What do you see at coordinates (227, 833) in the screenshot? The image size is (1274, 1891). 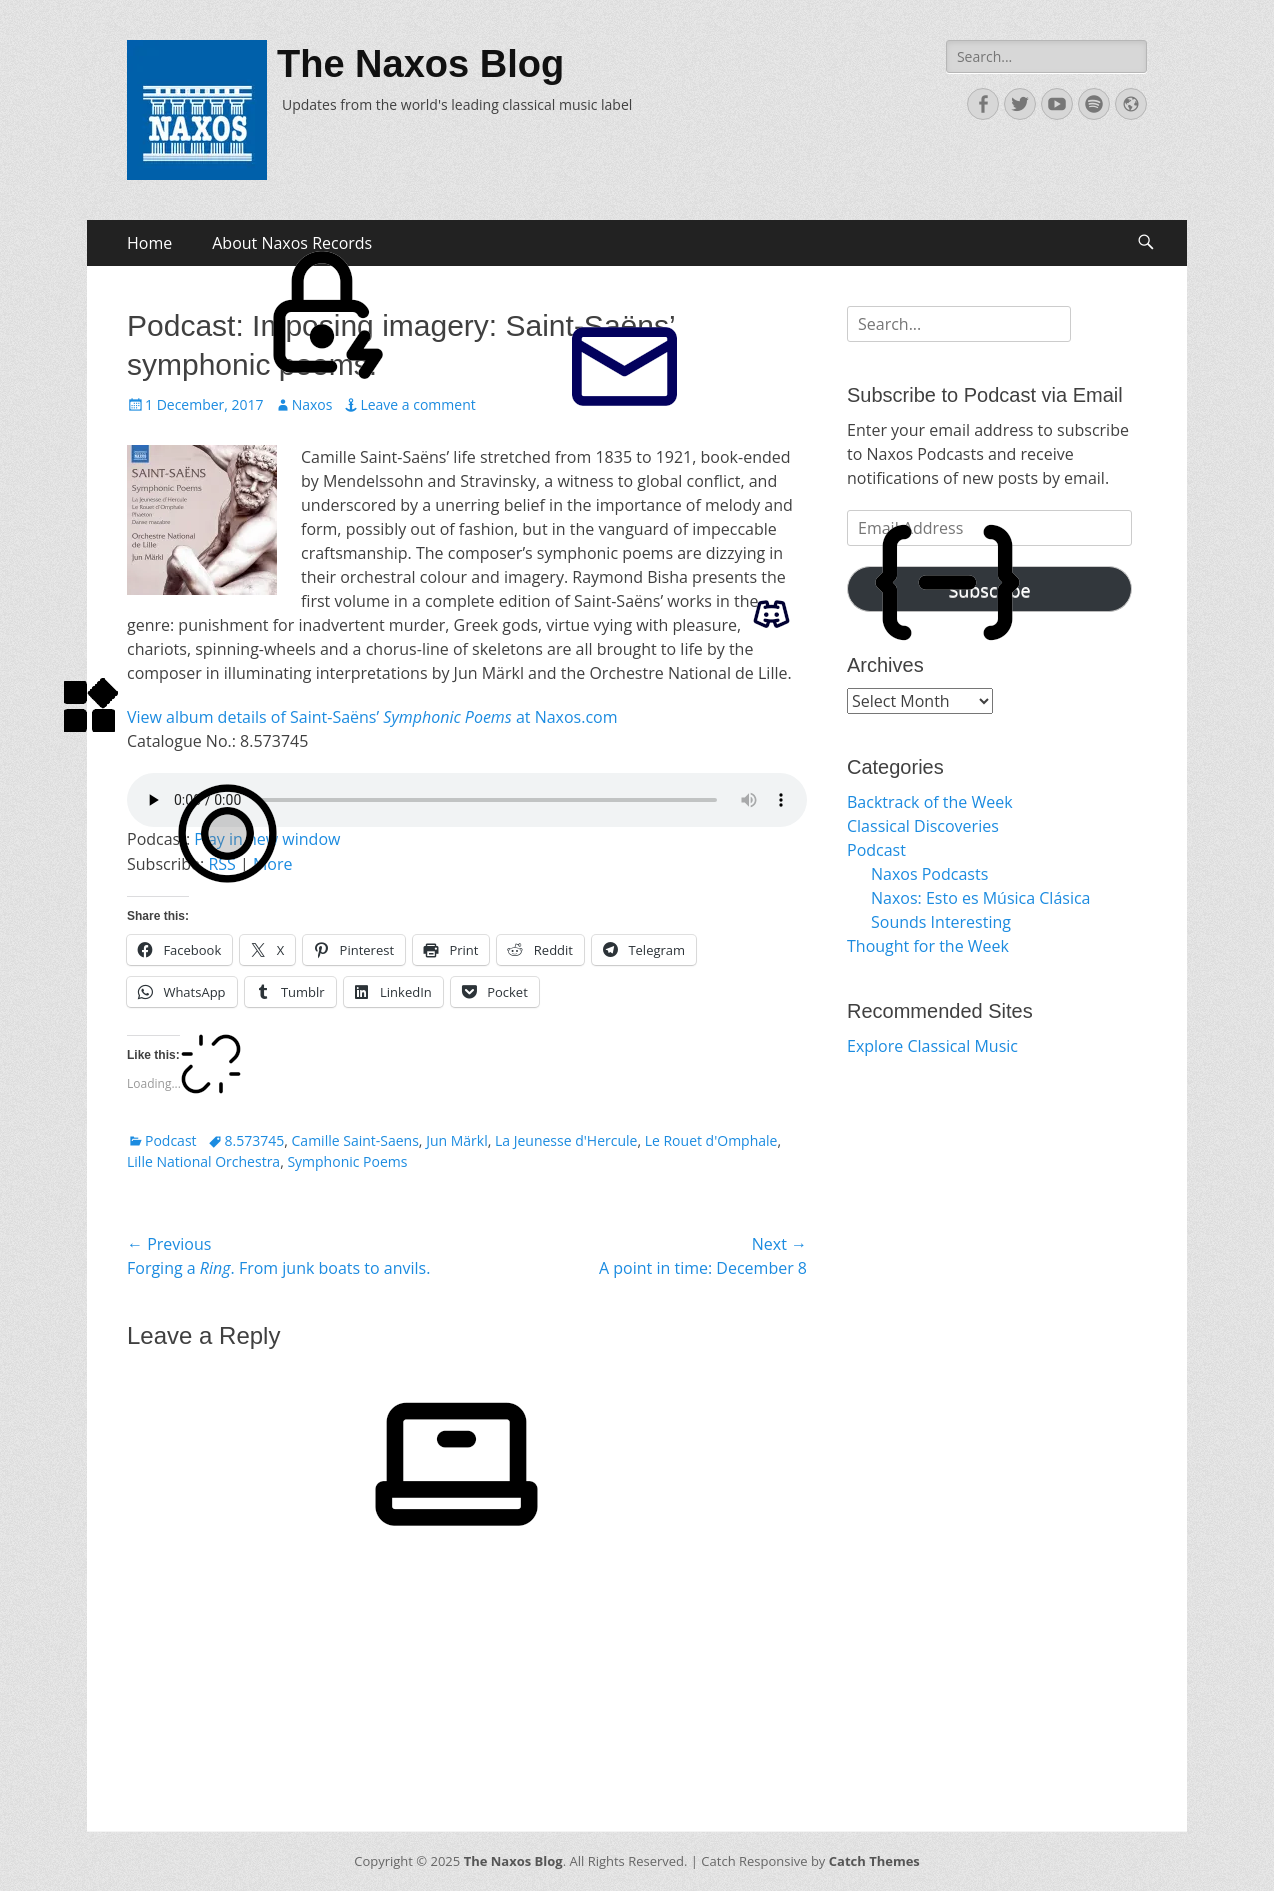 I see `select a single option from a list` at bounding box center [227, 833].